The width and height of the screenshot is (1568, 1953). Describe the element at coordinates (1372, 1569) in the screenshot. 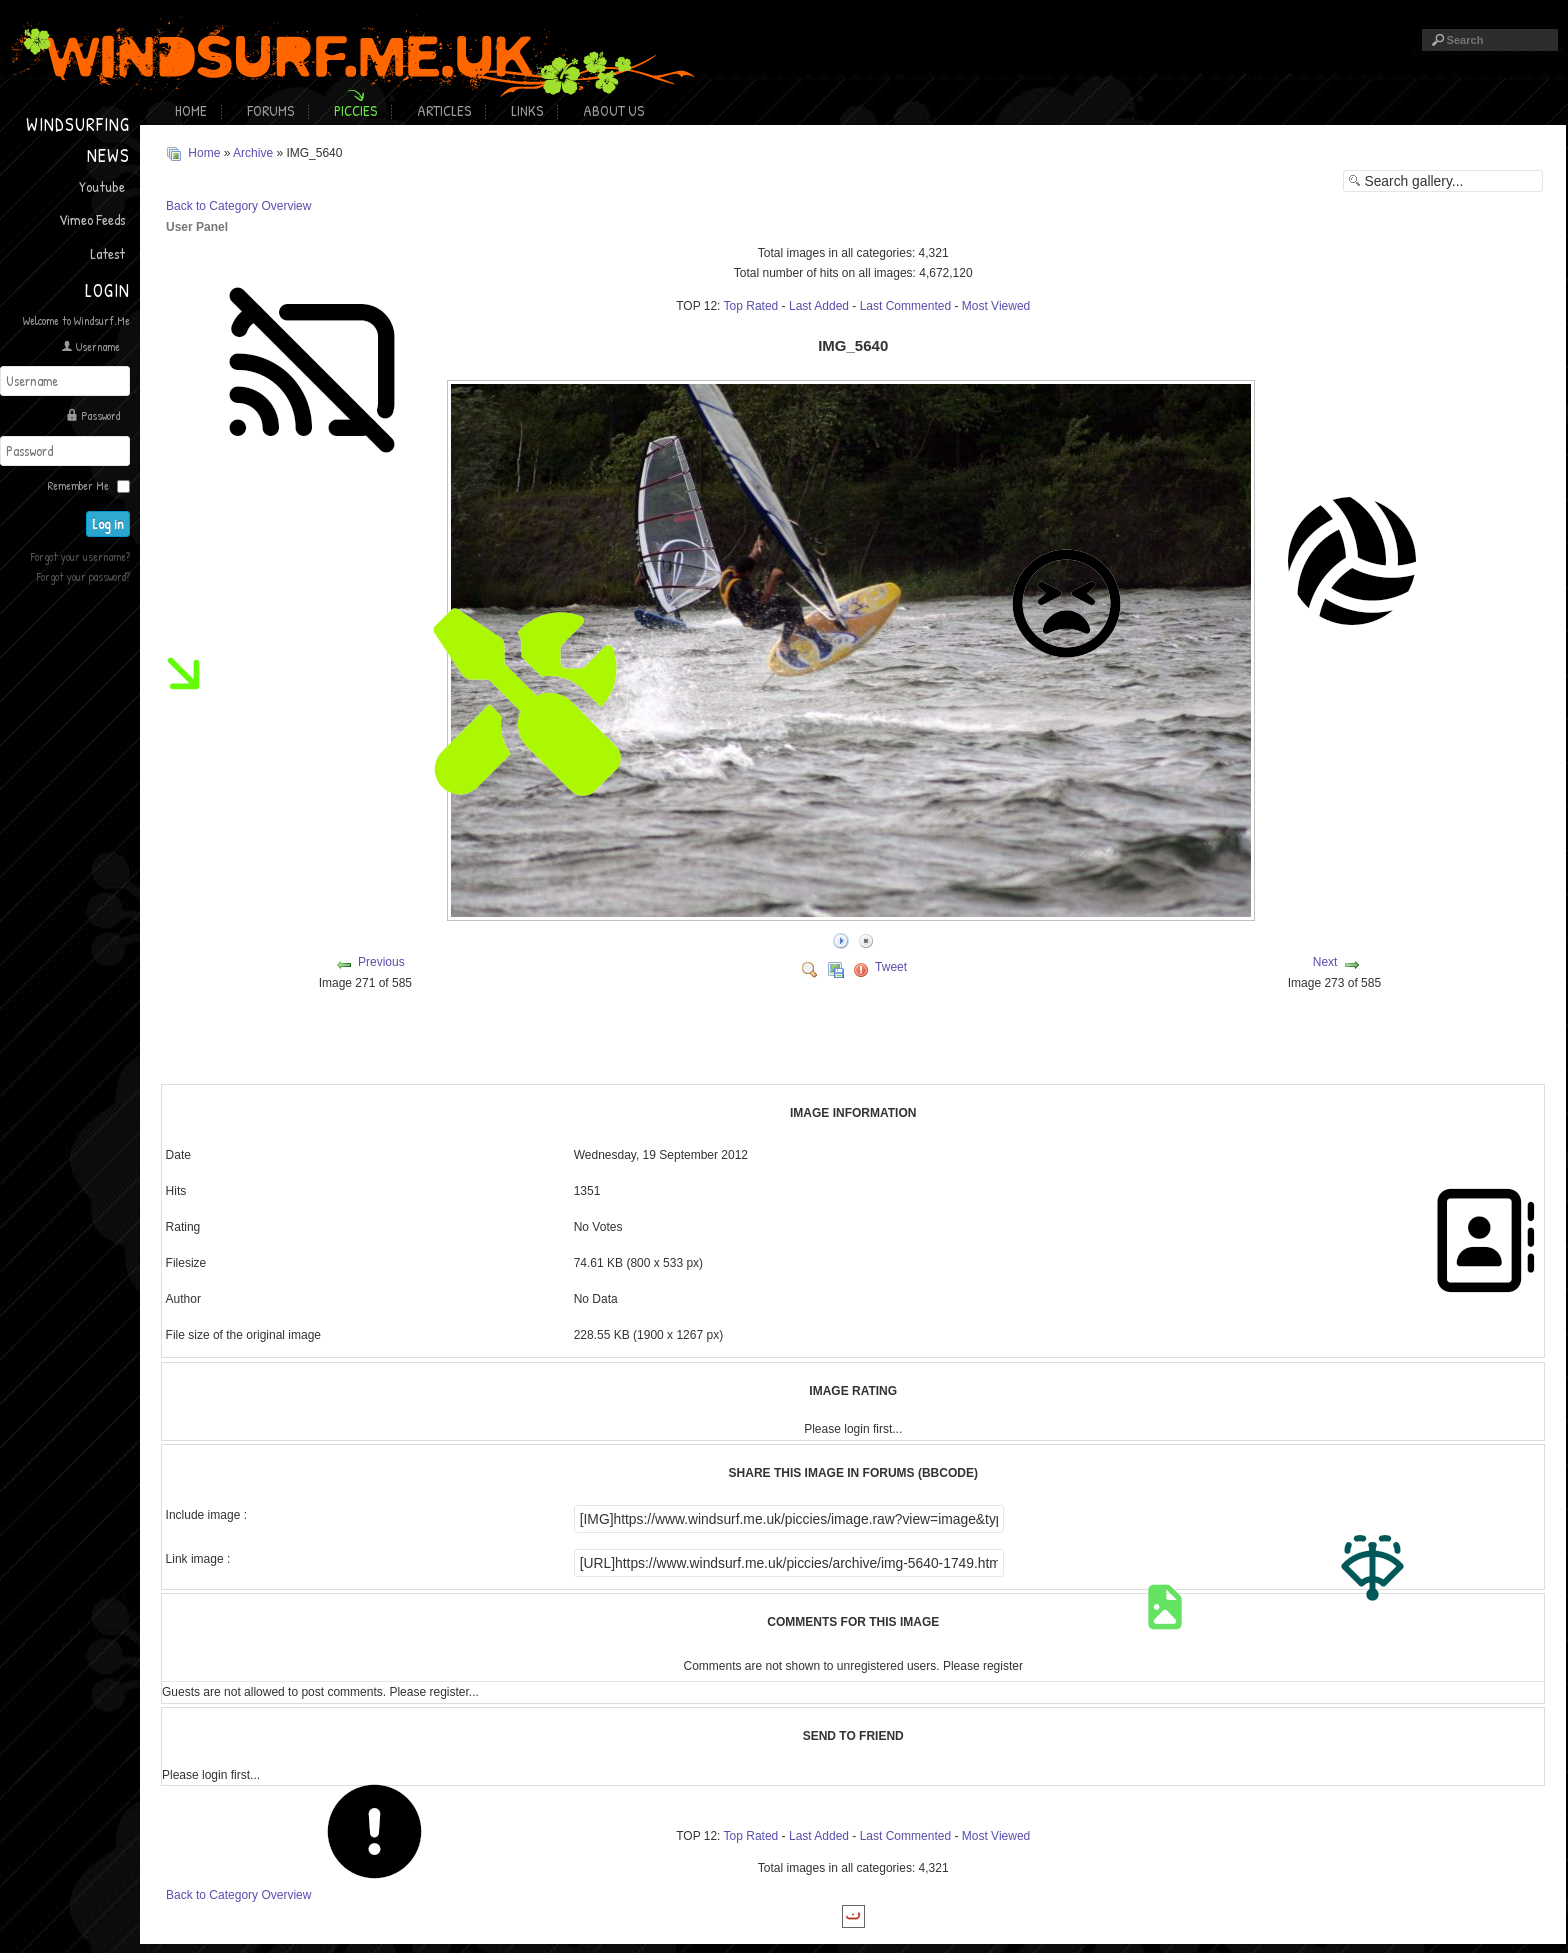

I see `activate windshield washer fluid` at that location.